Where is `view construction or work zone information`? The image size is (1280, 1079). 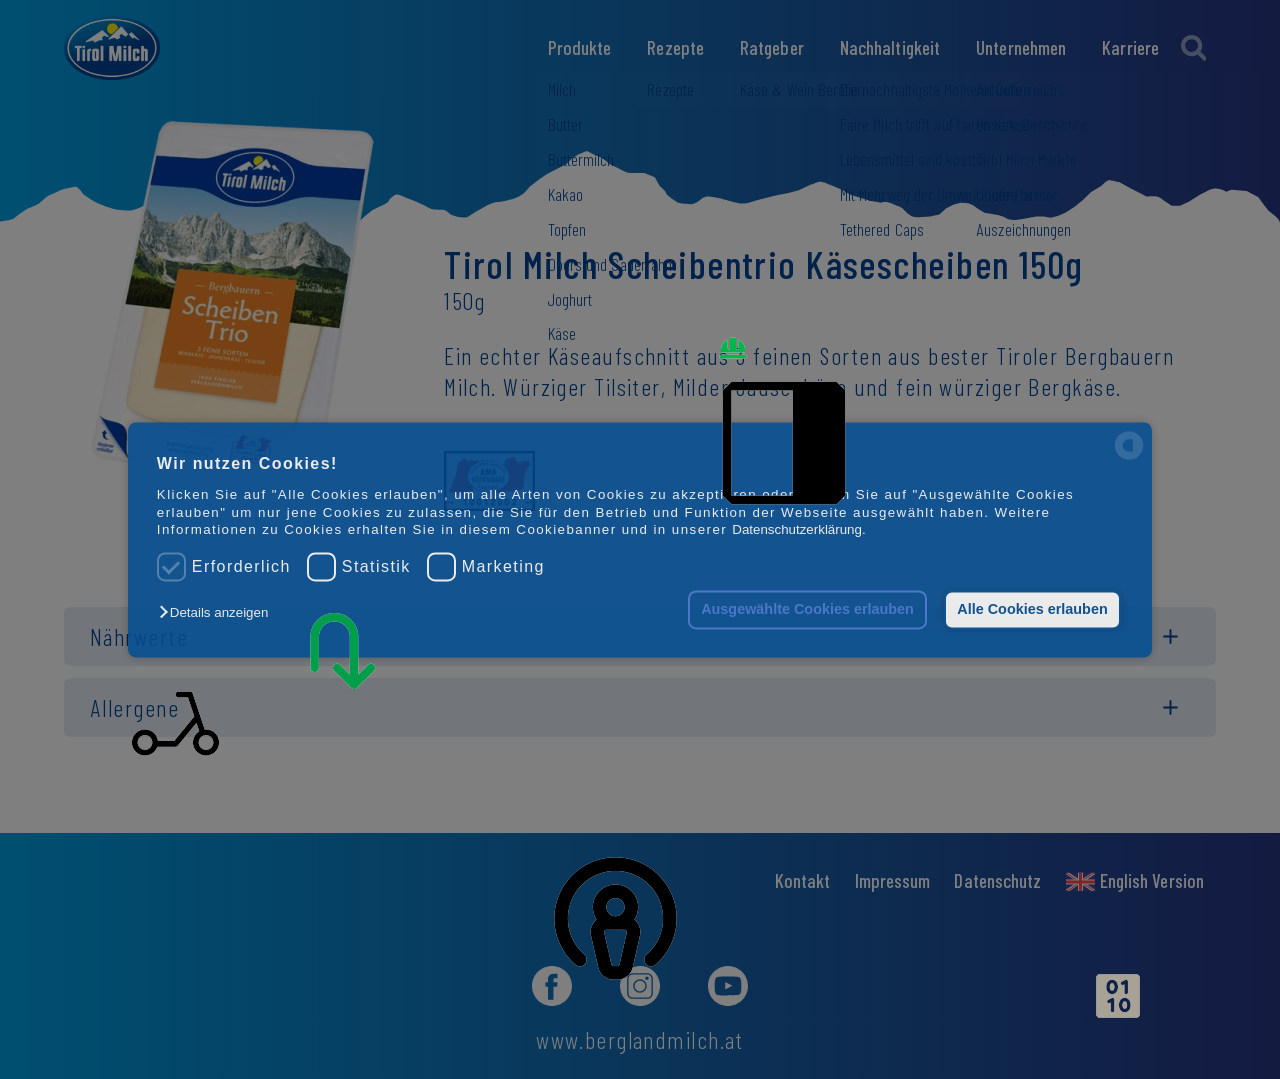 view construction or work zone information is located at coordinates (733, 348).